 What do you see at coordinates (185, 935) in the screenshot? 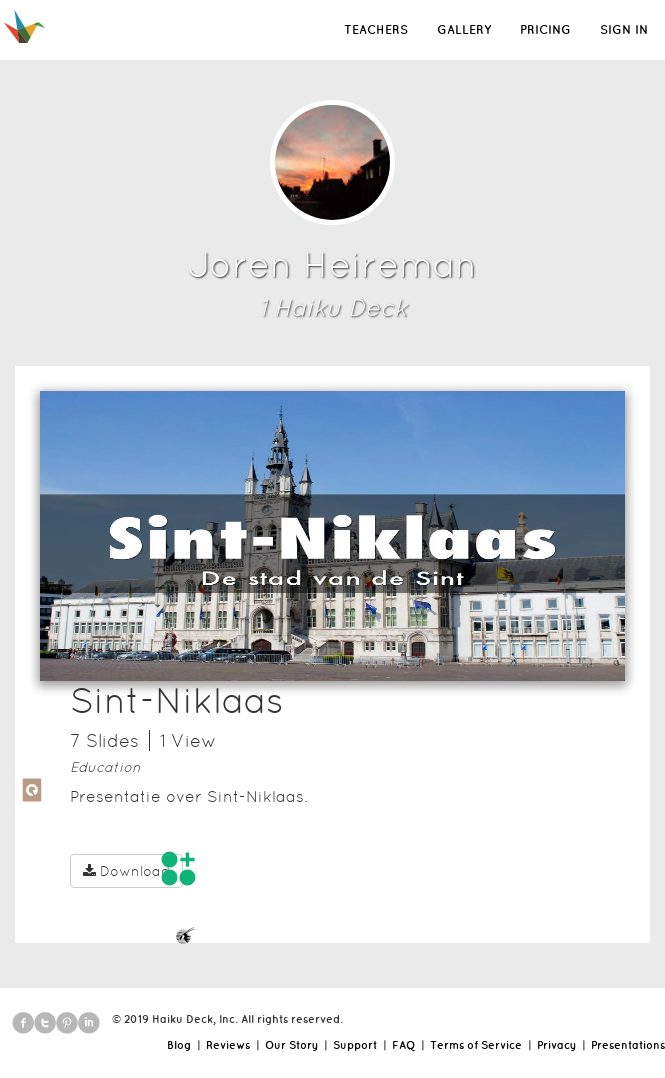
I see `qatar airways logo` at bounding box center [185, 935].